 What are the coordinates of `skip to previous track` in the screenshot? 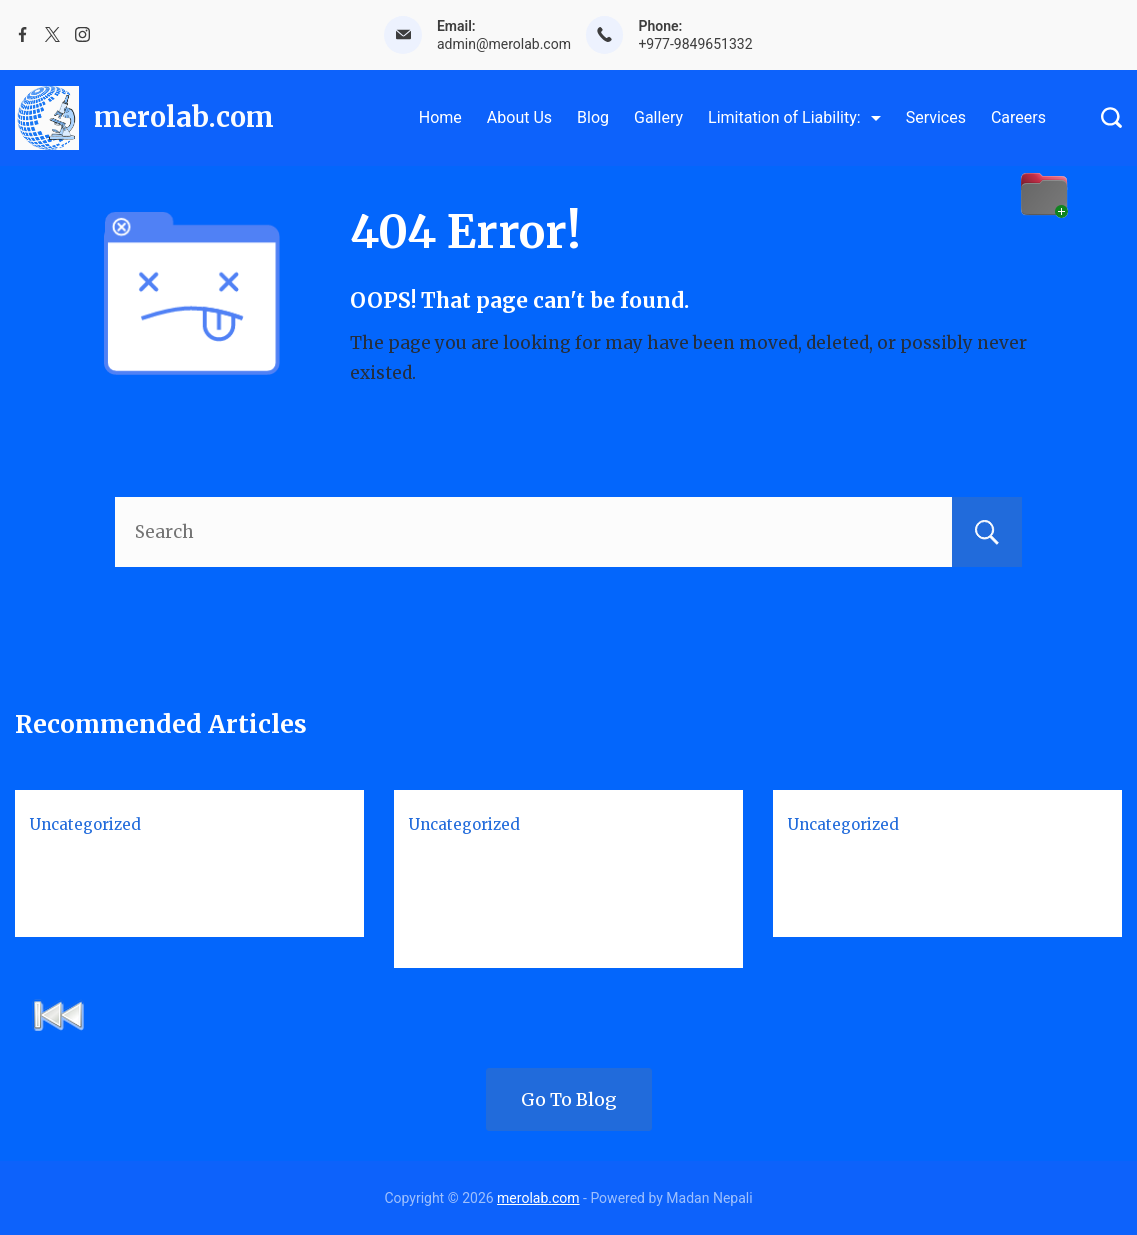 It's located at (58, 1015).